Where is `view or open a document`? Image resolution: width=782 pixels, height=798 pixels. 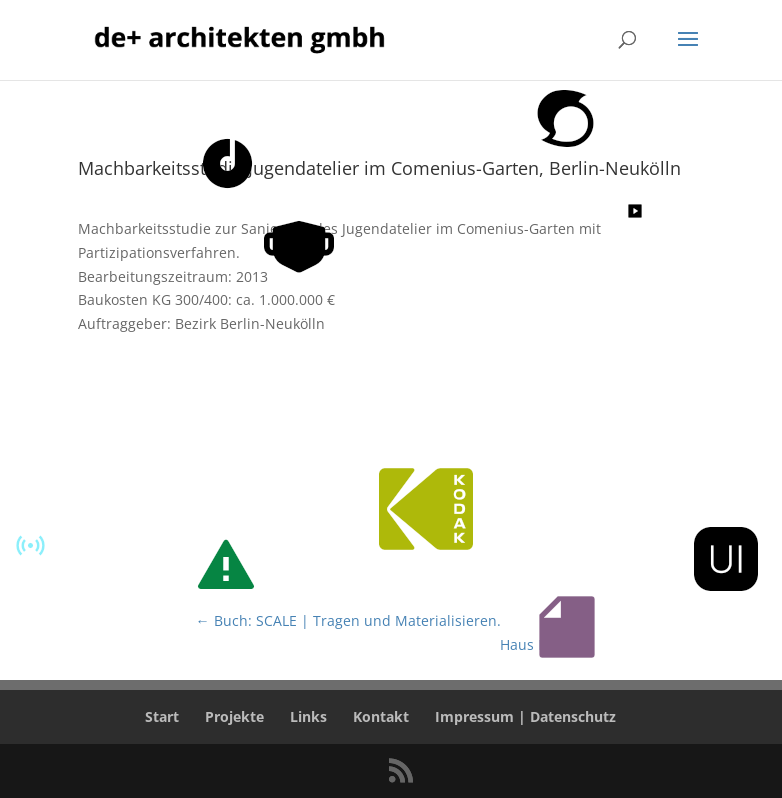
view or open a document is located at coordinates (567, 627).